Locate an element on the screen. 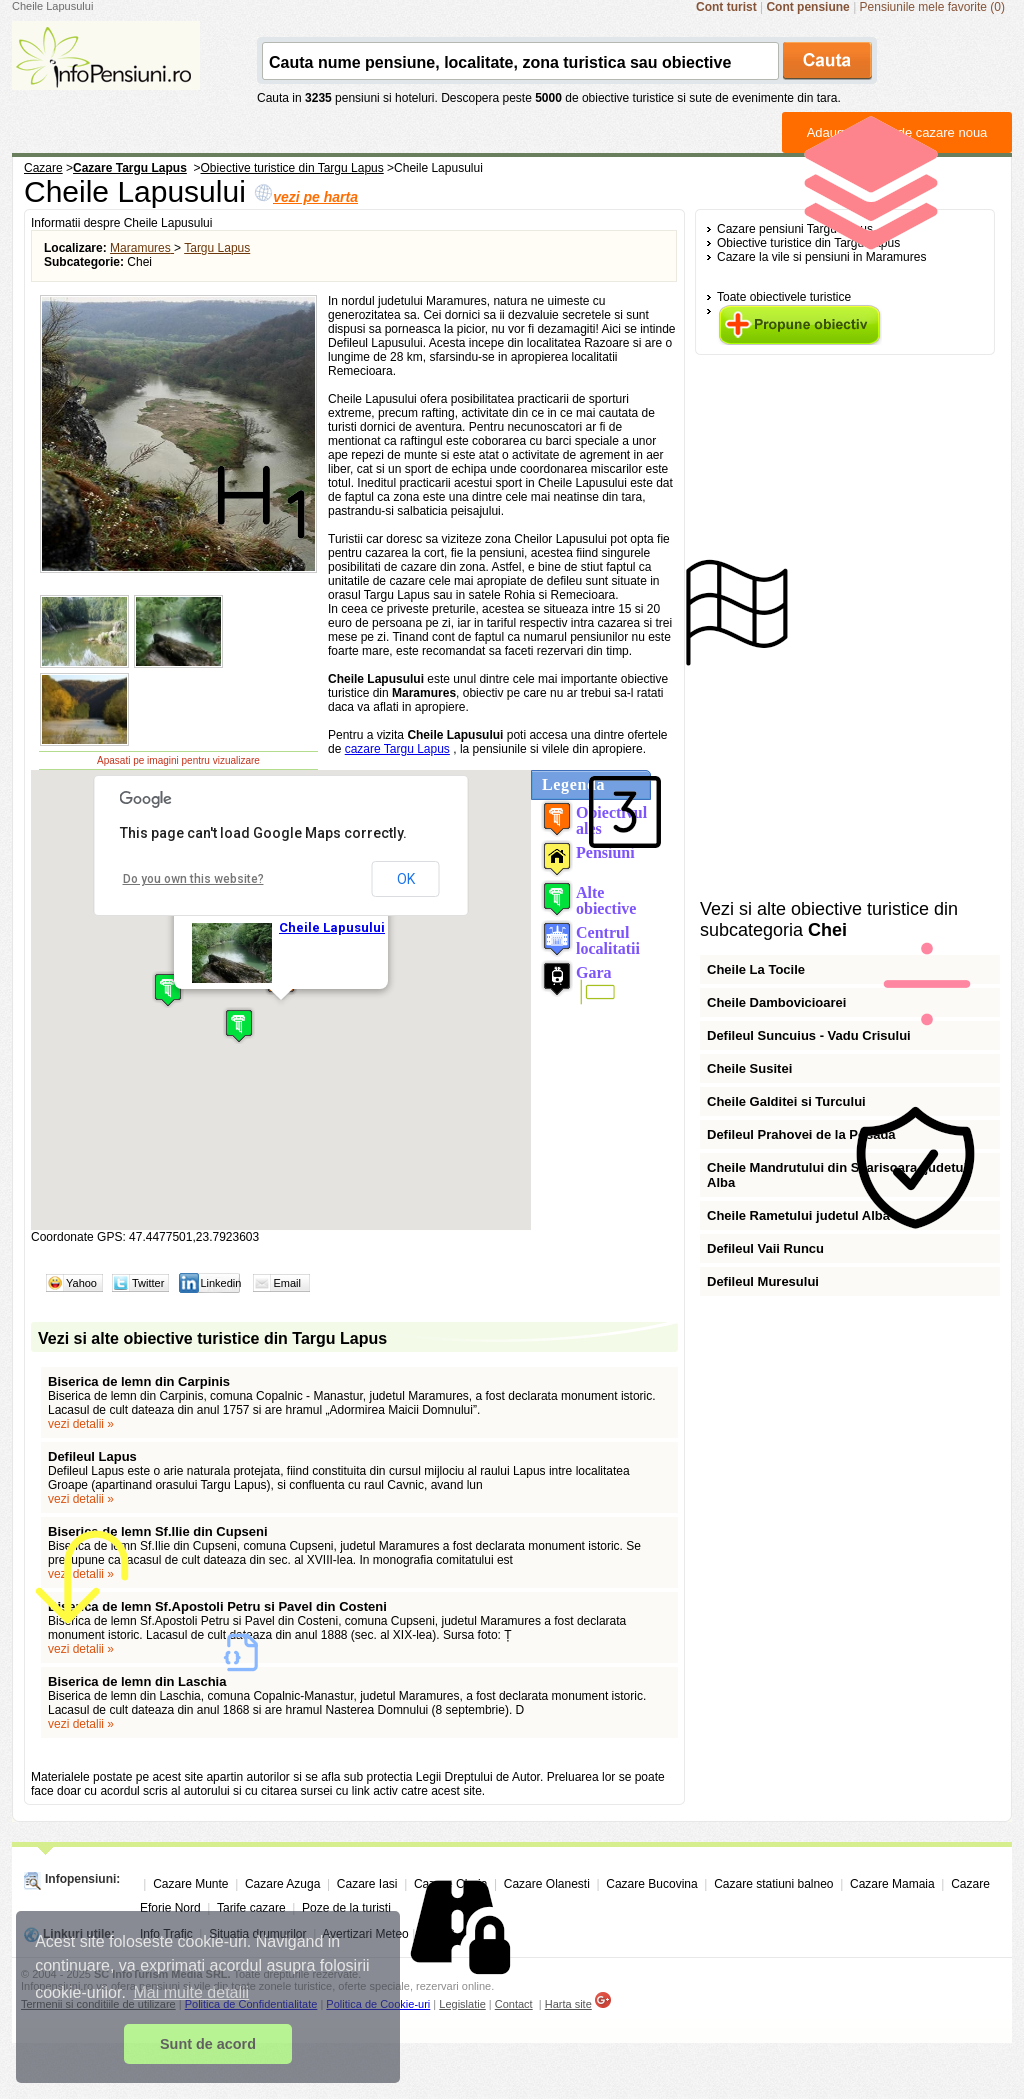  indicates verified security or protection status is located at coordinates (915, 1167).